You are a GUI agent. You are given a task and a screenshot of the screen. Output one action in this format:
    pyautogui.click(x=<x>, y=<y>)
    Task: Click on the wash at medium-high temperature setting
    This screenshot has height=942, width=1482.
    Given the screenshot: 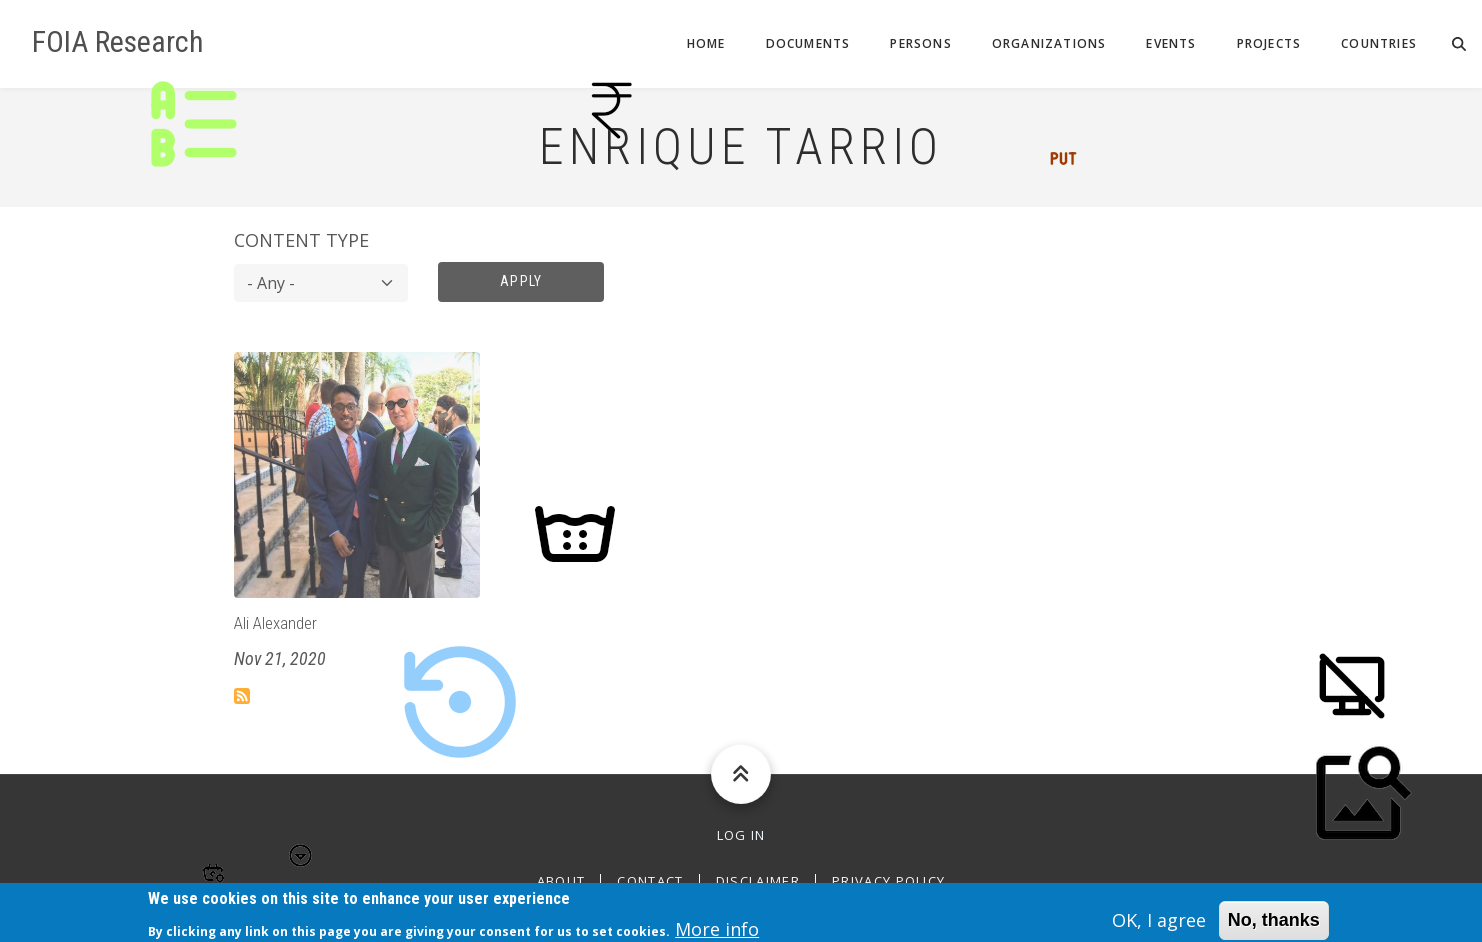 What is the action you would take?
    pyautogui.click(x=575, y=534)
    